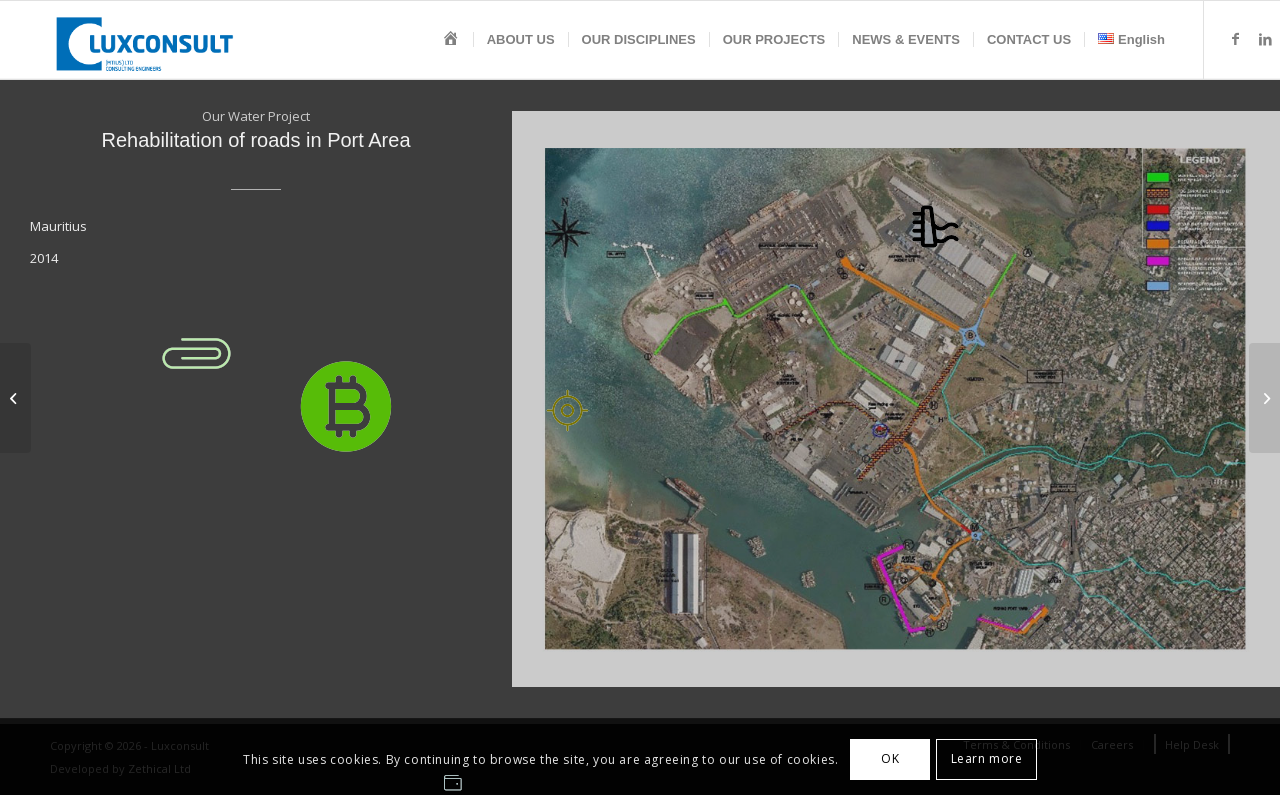 This screenshot has width=1280, height=795. What do you see at coordinates (567, 410) in the screenshot?
I see `center map on current location` at bounding box center [567, 410].